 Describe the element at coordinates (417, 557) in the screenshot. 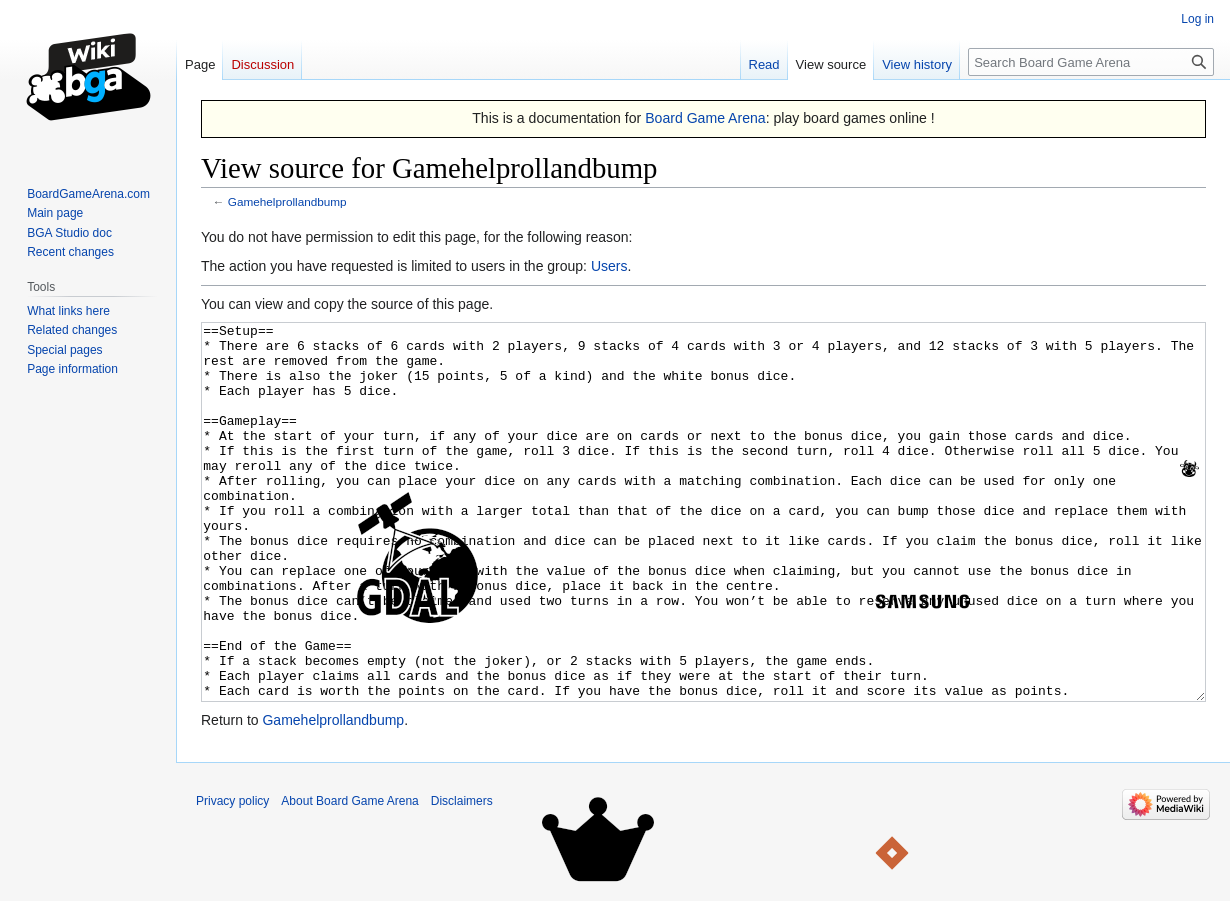

I see `GDAL geospatial library logo` at that location.